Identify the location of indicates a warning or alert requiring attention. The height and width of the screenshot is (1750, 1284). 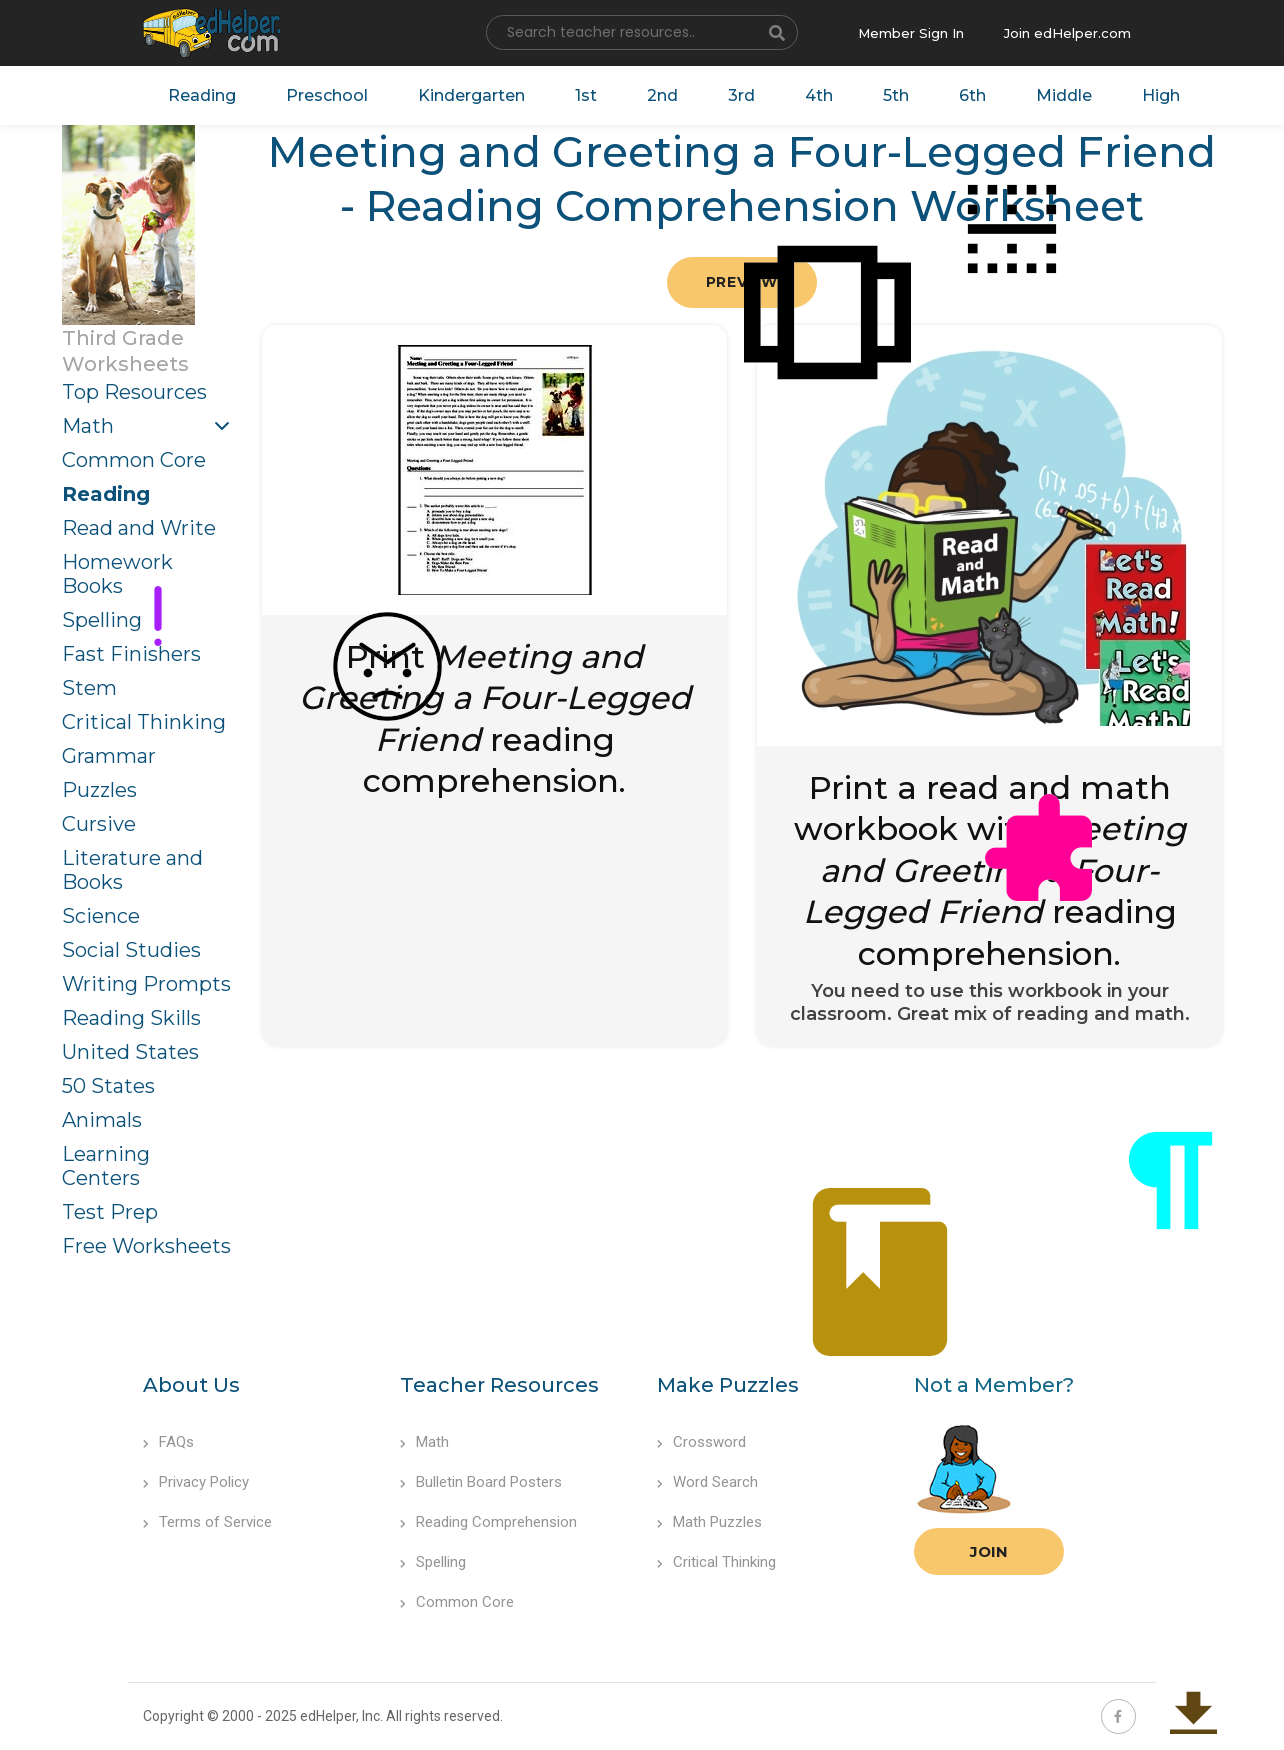
(158, 616).